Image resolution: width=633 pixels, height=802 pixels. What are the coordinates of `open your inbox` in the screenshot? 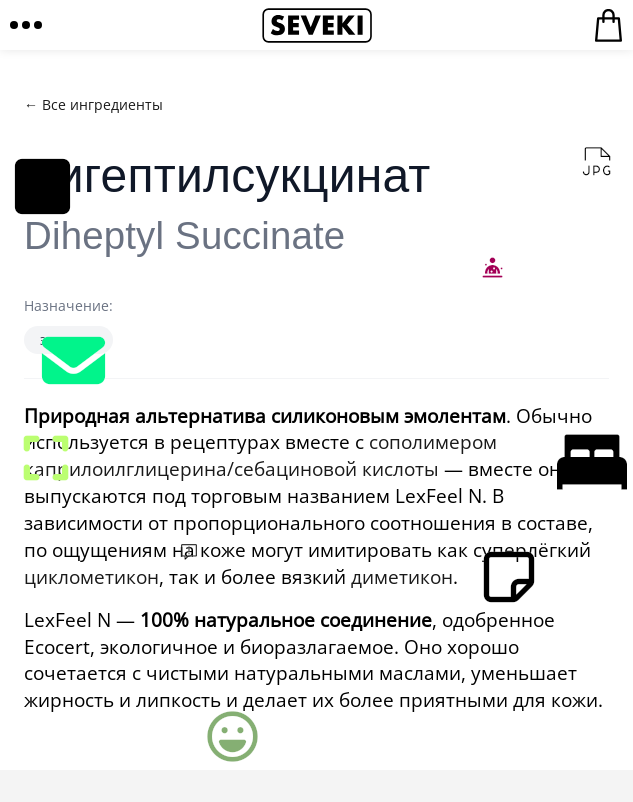 It's located at (73, 360).